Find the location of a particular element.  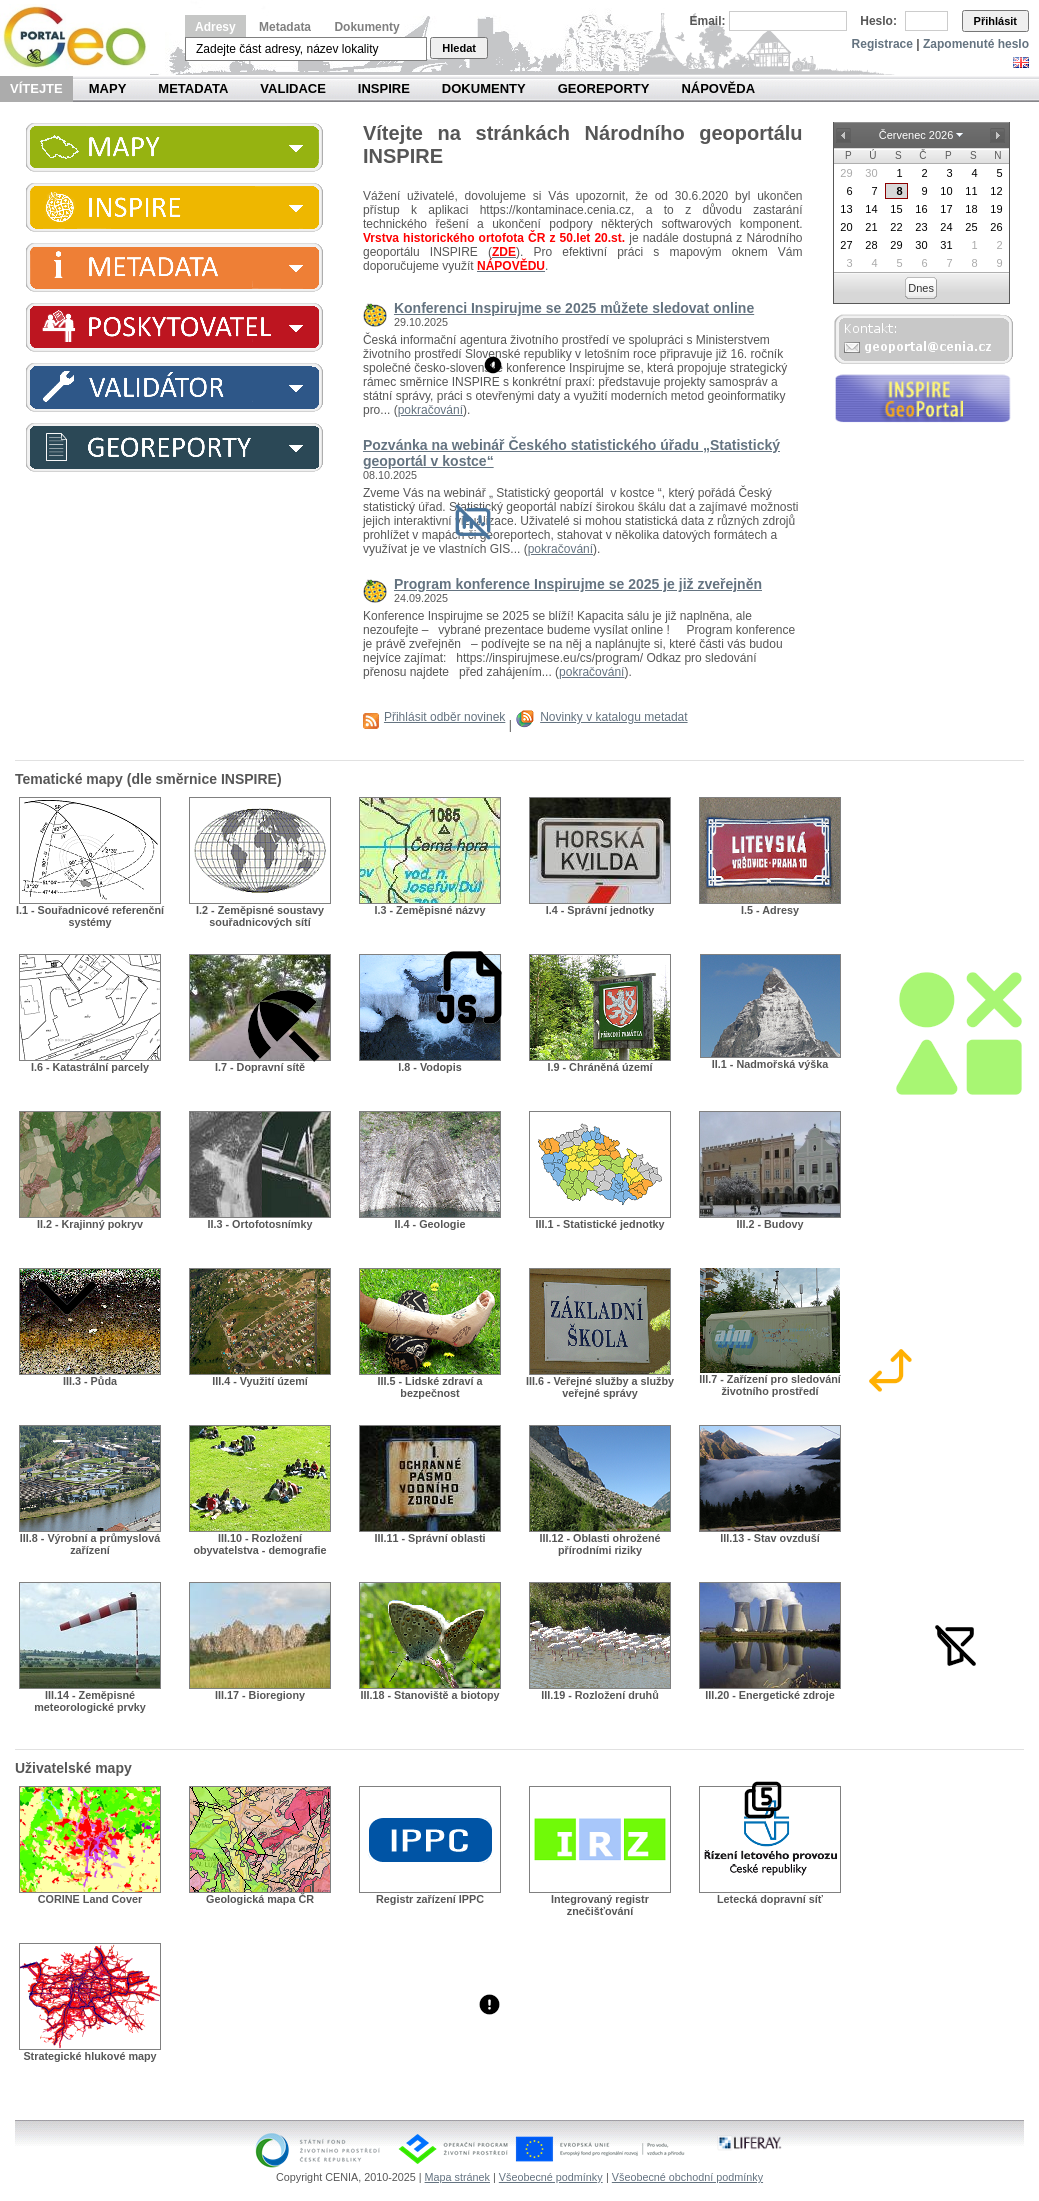

view 5 stacked items or layers is located at coordinates (763, 1800).